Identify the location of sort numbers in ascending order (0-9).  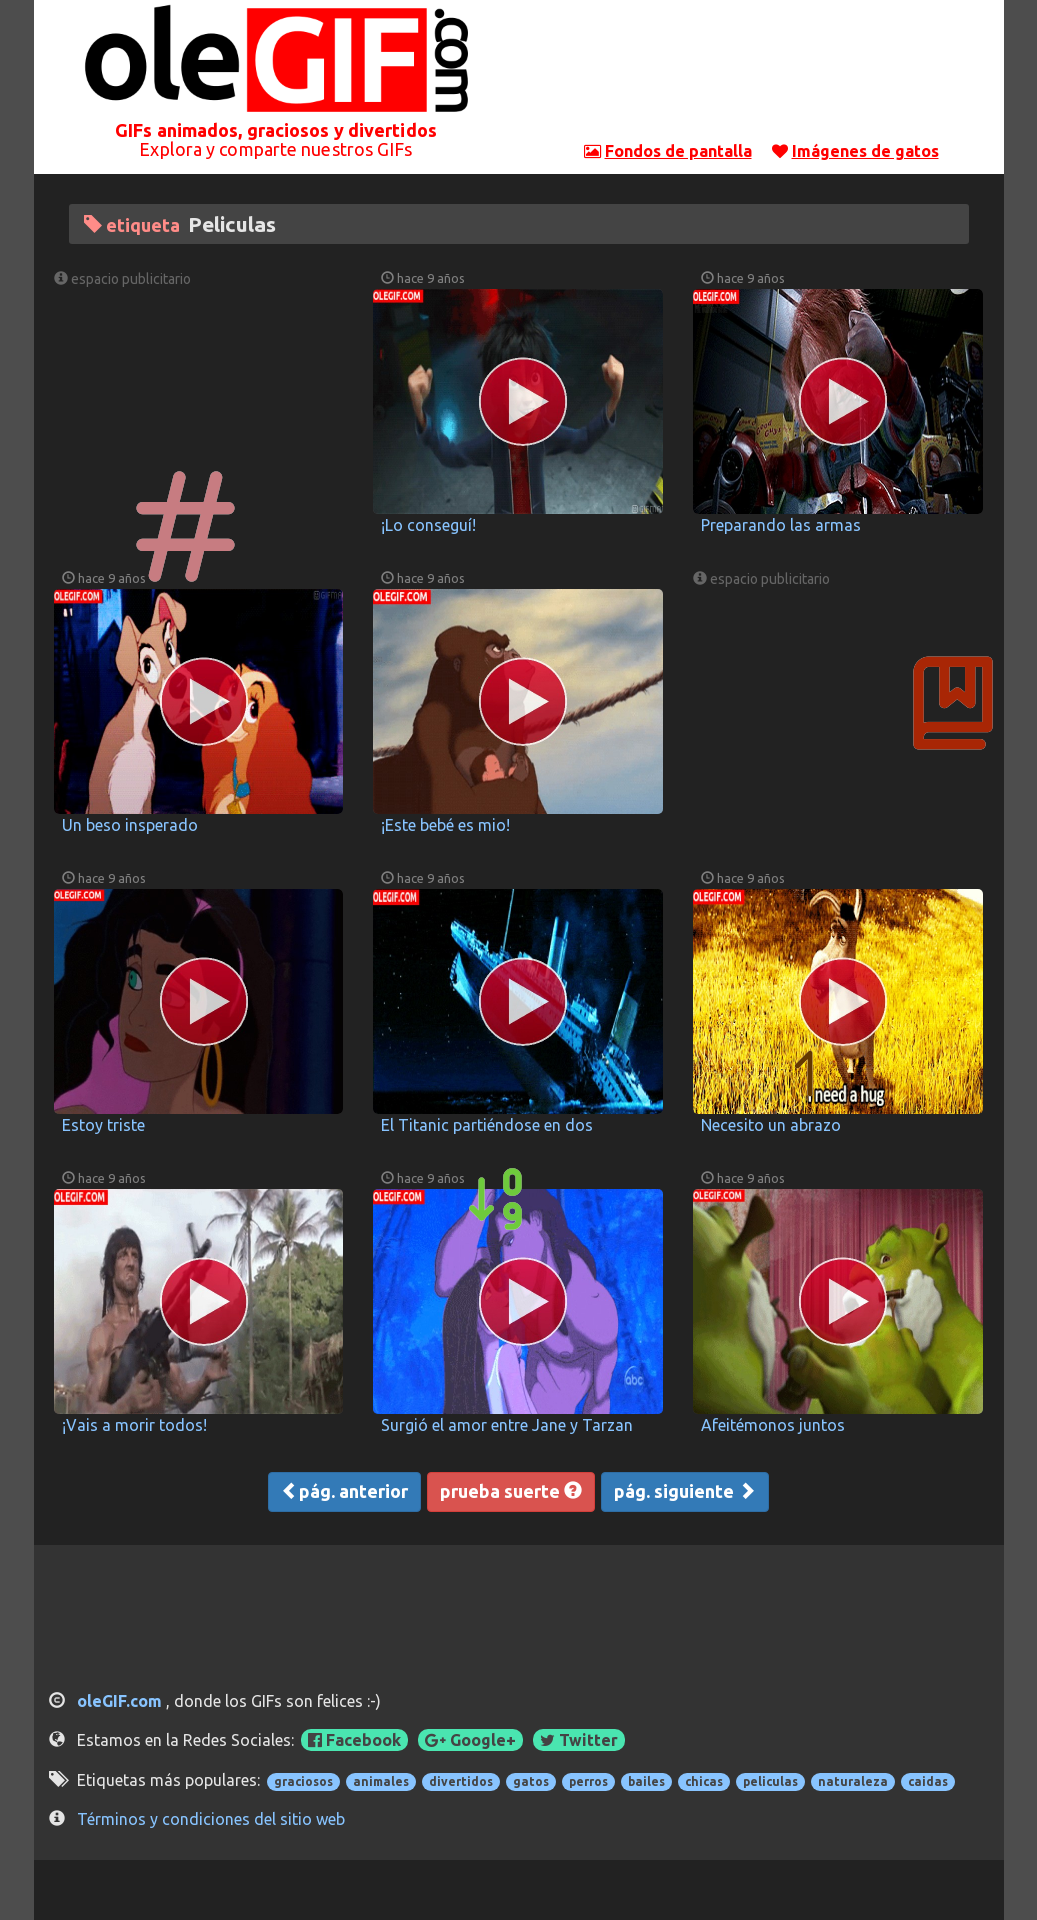
(497, 1199).